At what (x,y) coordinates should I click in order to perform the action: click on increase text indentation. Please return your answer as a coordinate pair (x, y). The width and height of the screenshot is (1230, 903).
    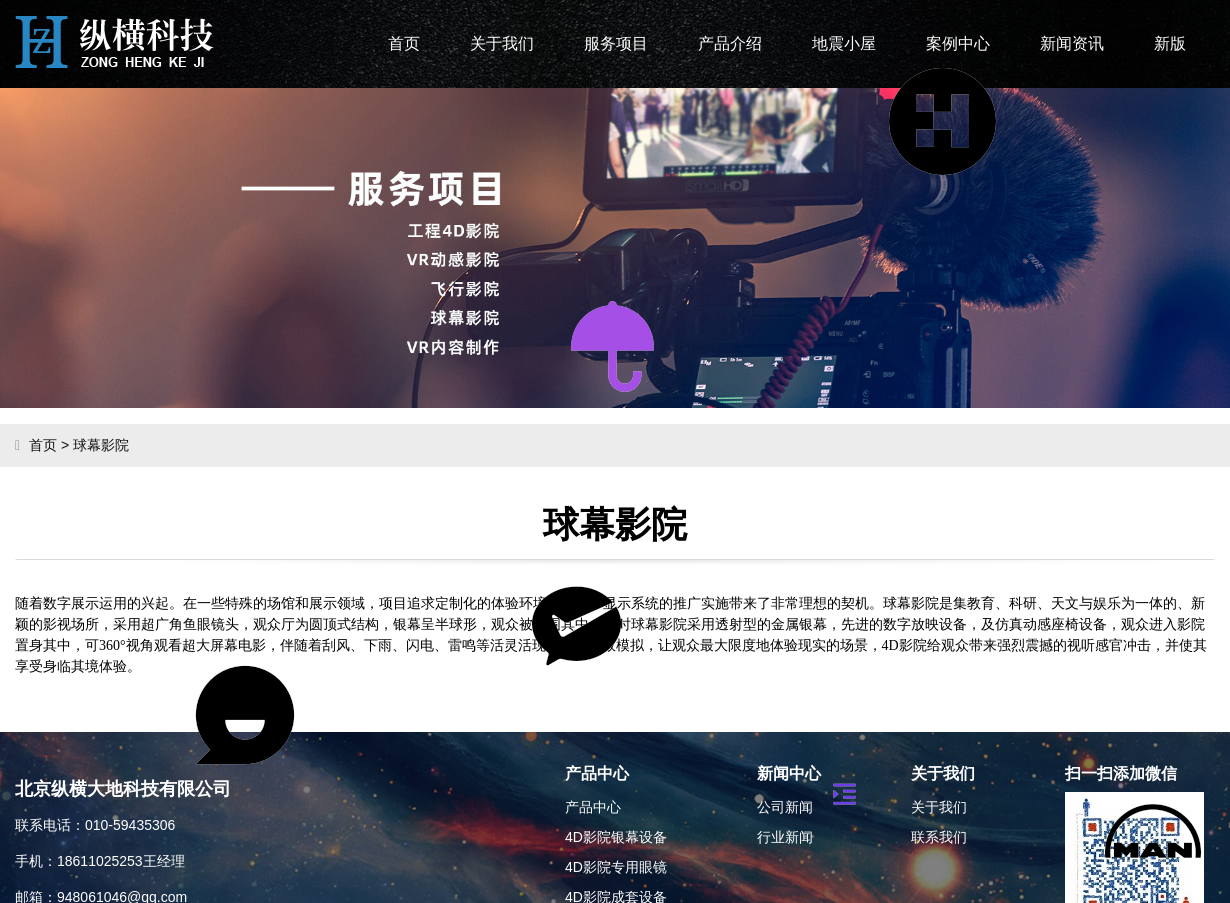
    Looking at the image, I should click on (844, 793).